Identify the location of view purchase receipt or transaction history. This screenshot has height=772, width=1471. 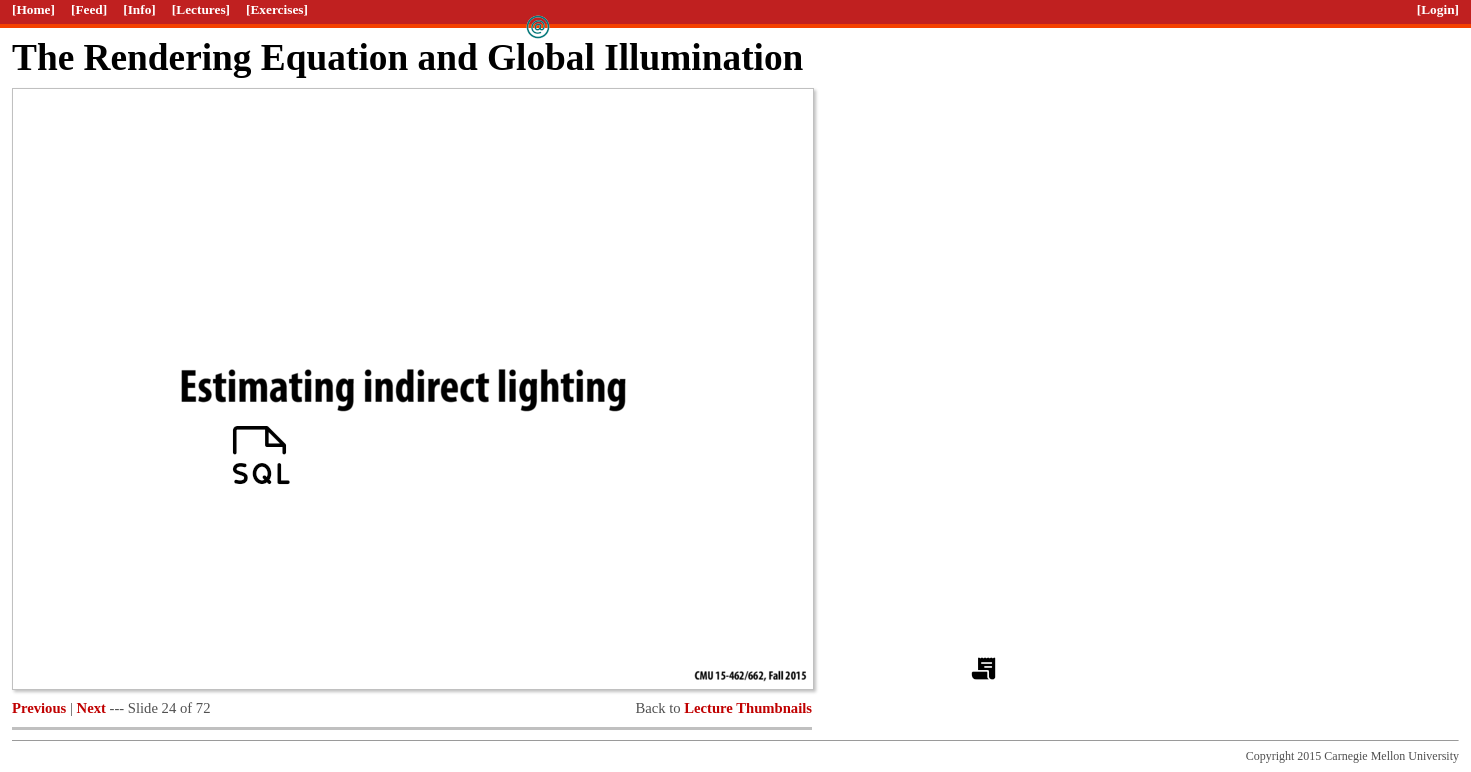
(983, 668).